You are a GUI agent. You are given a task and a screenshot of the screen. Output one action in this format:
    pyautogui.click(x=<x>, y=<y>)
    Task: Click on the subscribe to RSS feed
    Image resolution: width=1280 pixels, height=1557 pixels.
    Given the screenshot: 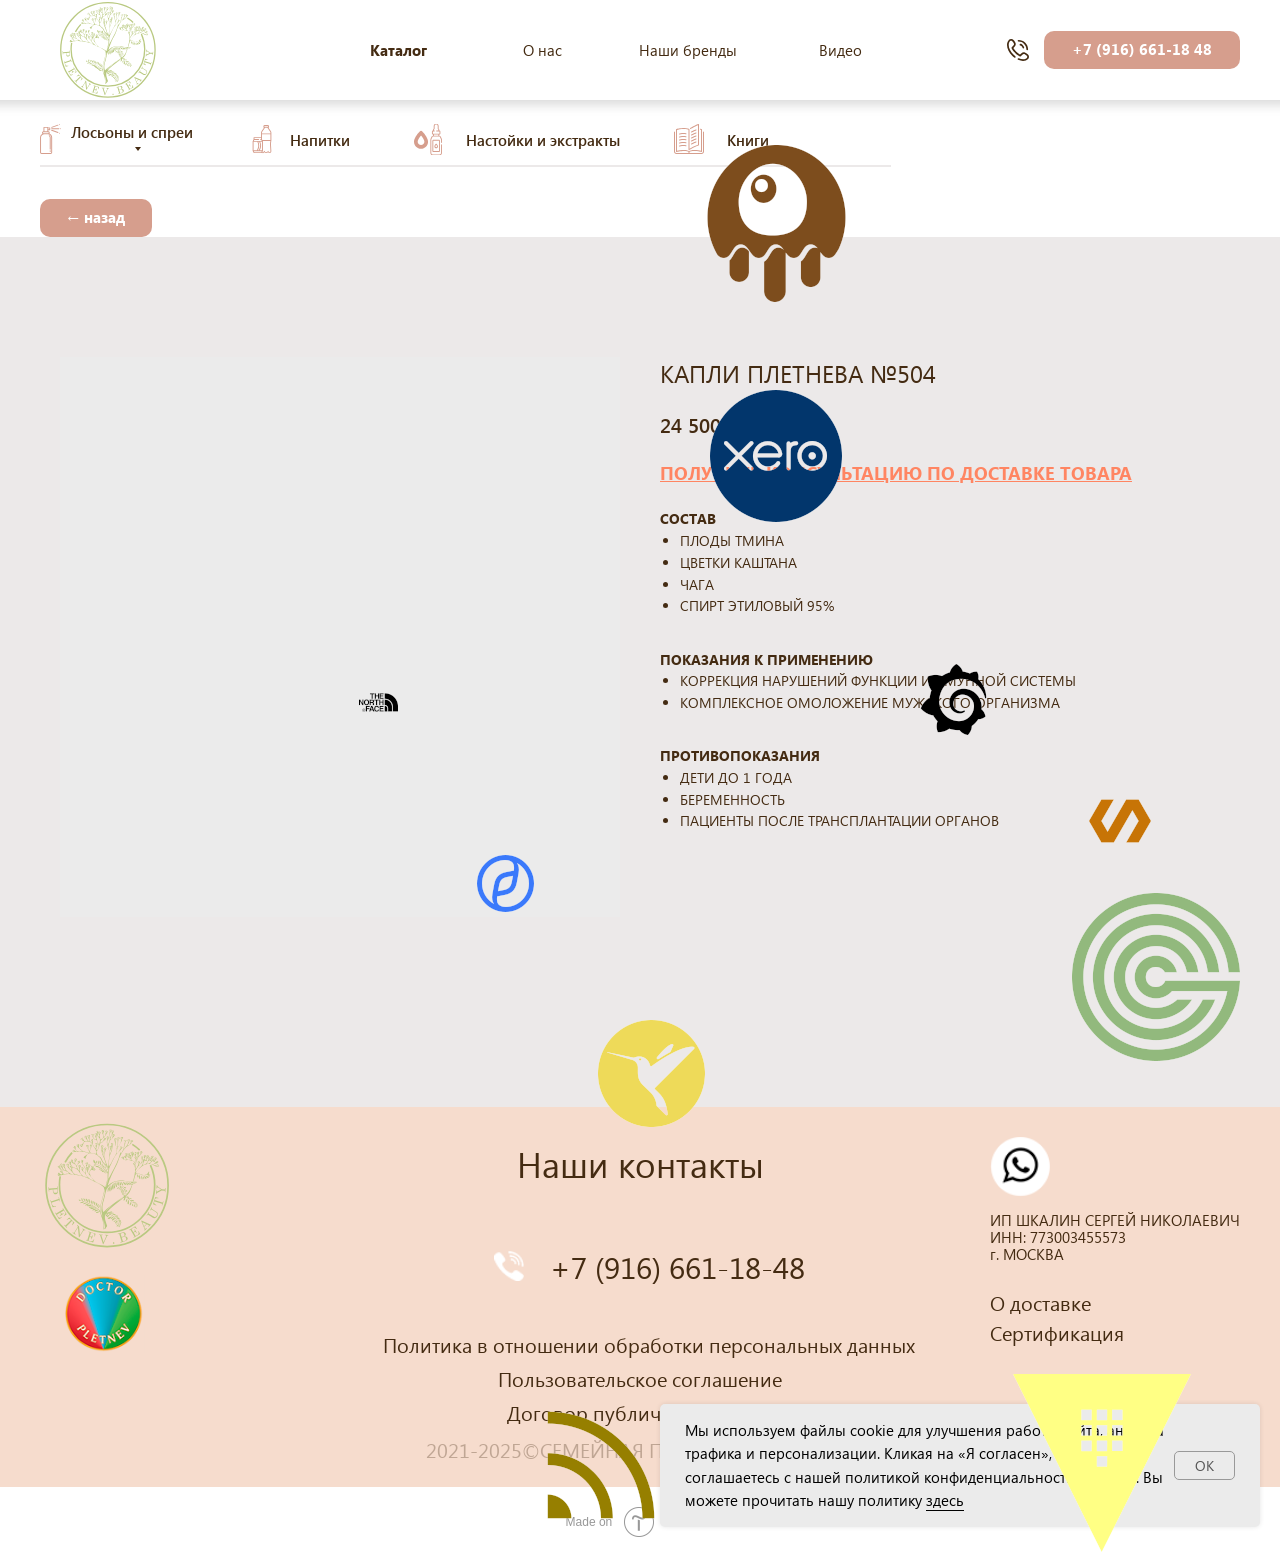 What is the action you would take?
    pyautogui.click(x=601, y=1465)
    